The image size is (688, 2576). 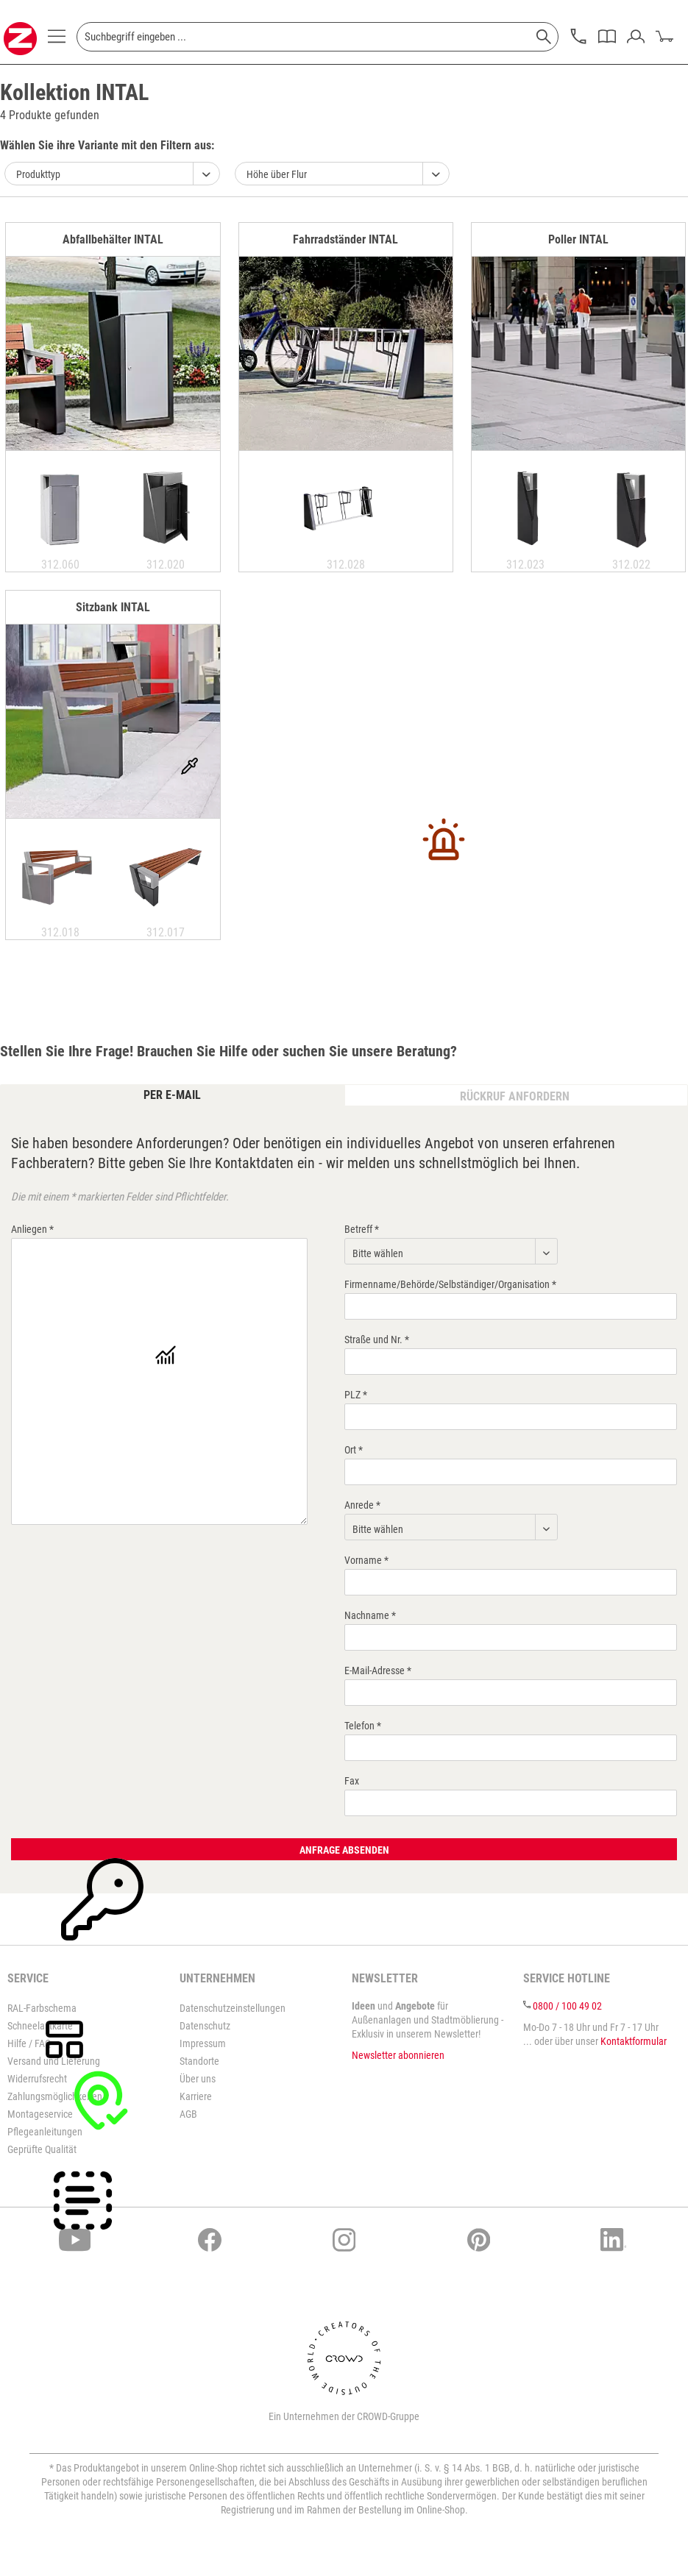 What do you see at coordinates (64, 2039) in the screenshot?
I see `switch to top panel layout view` at bounding box center [64, 2039].